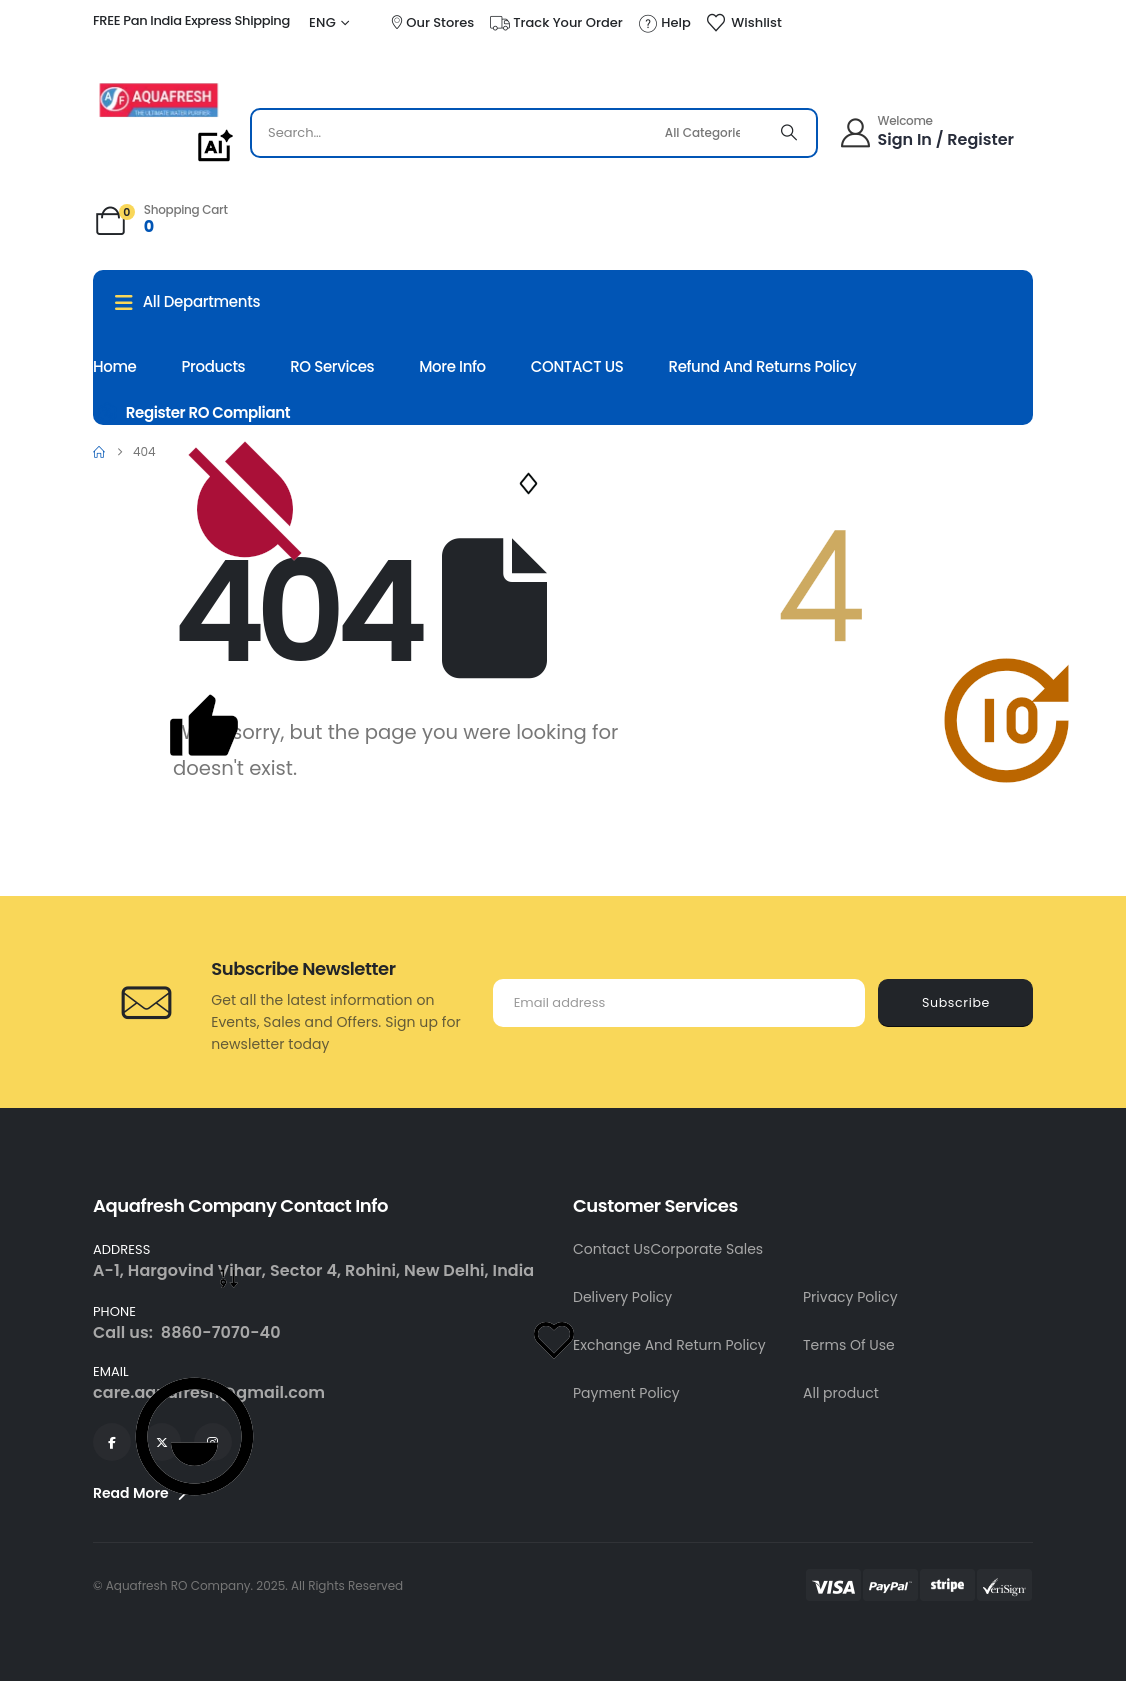  Describe the element at coordinates (824, 587) in the screenshot. I see `indicates step 4 in a numbered sequence` at that location.